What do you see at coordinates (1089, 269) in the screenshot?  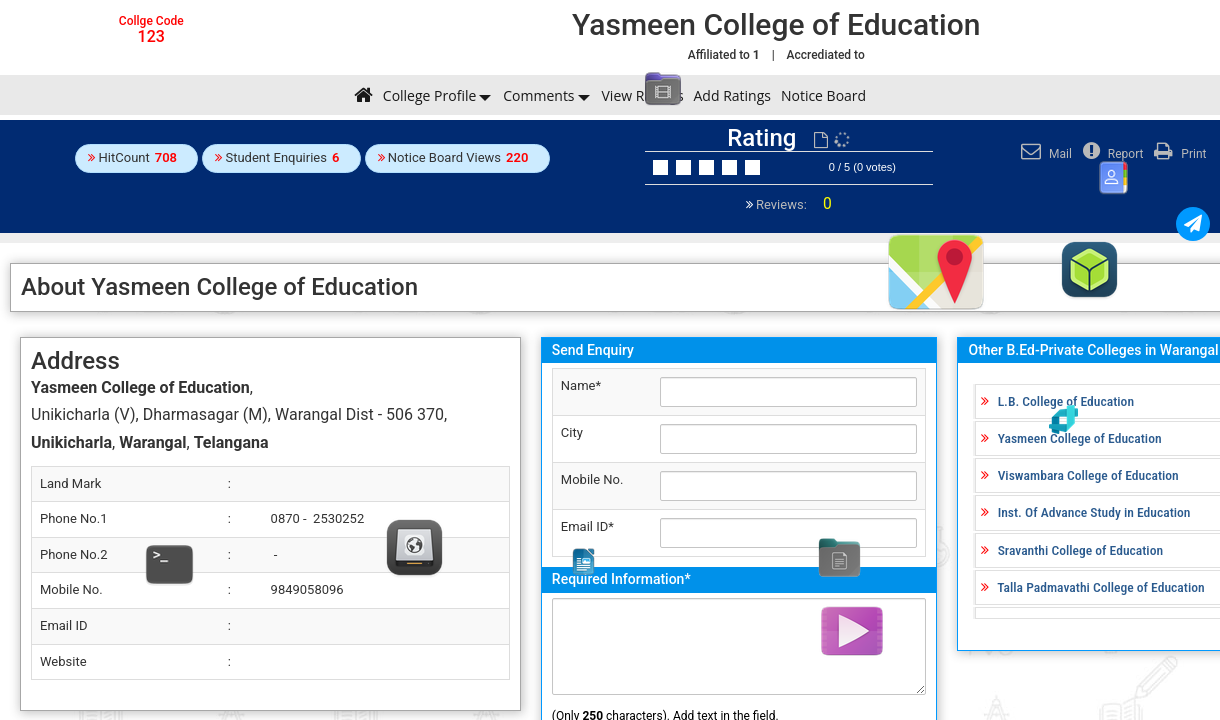 I see `open balenaEtcher to flash OS images` at bounding box center [1089, 269].